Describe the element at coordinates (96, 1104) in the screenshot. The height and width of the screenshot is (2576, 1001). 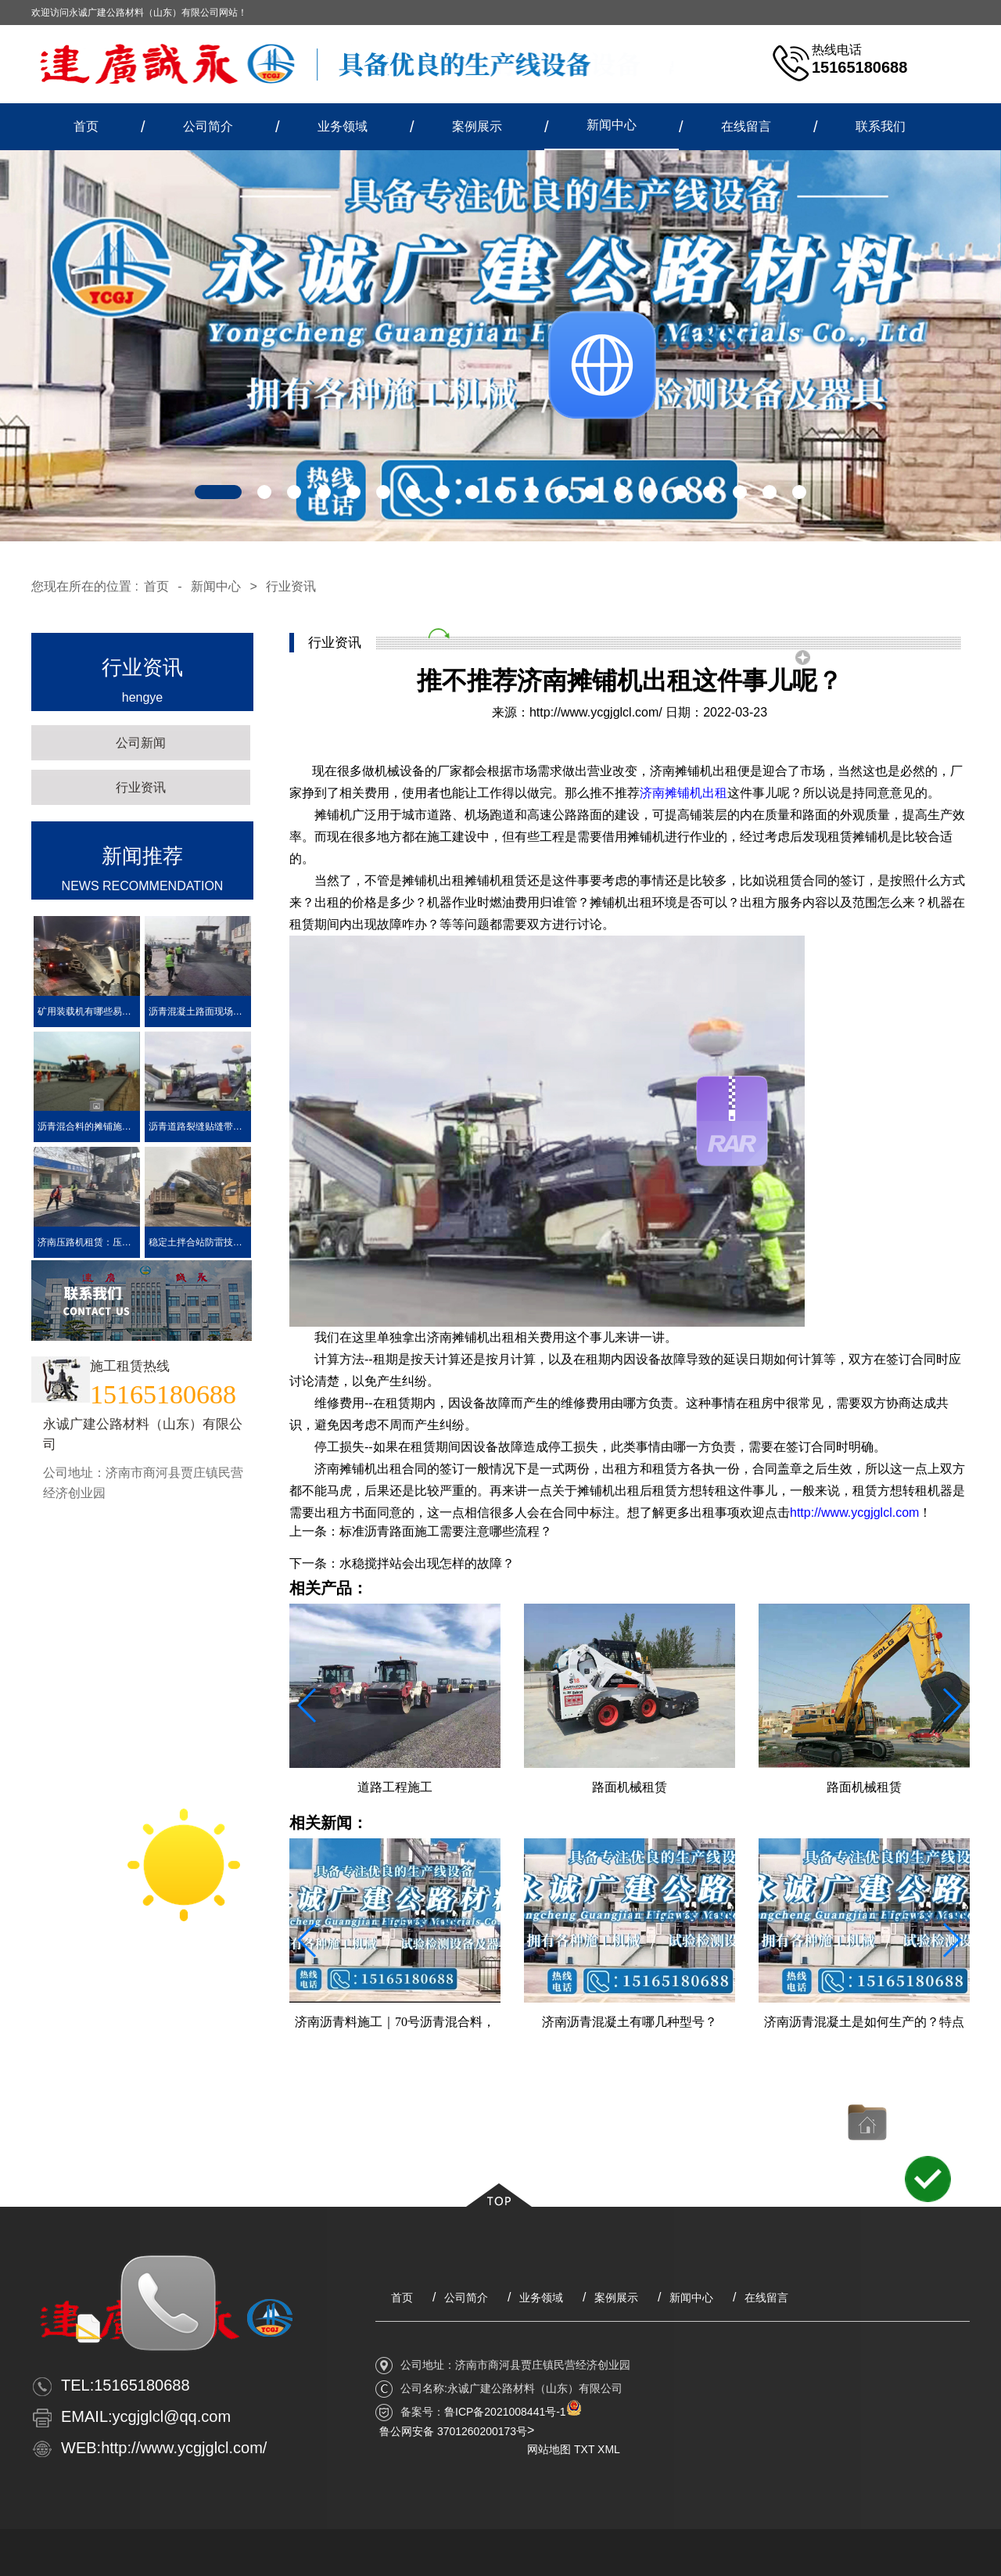
I see `open your pictures folder` at that location.